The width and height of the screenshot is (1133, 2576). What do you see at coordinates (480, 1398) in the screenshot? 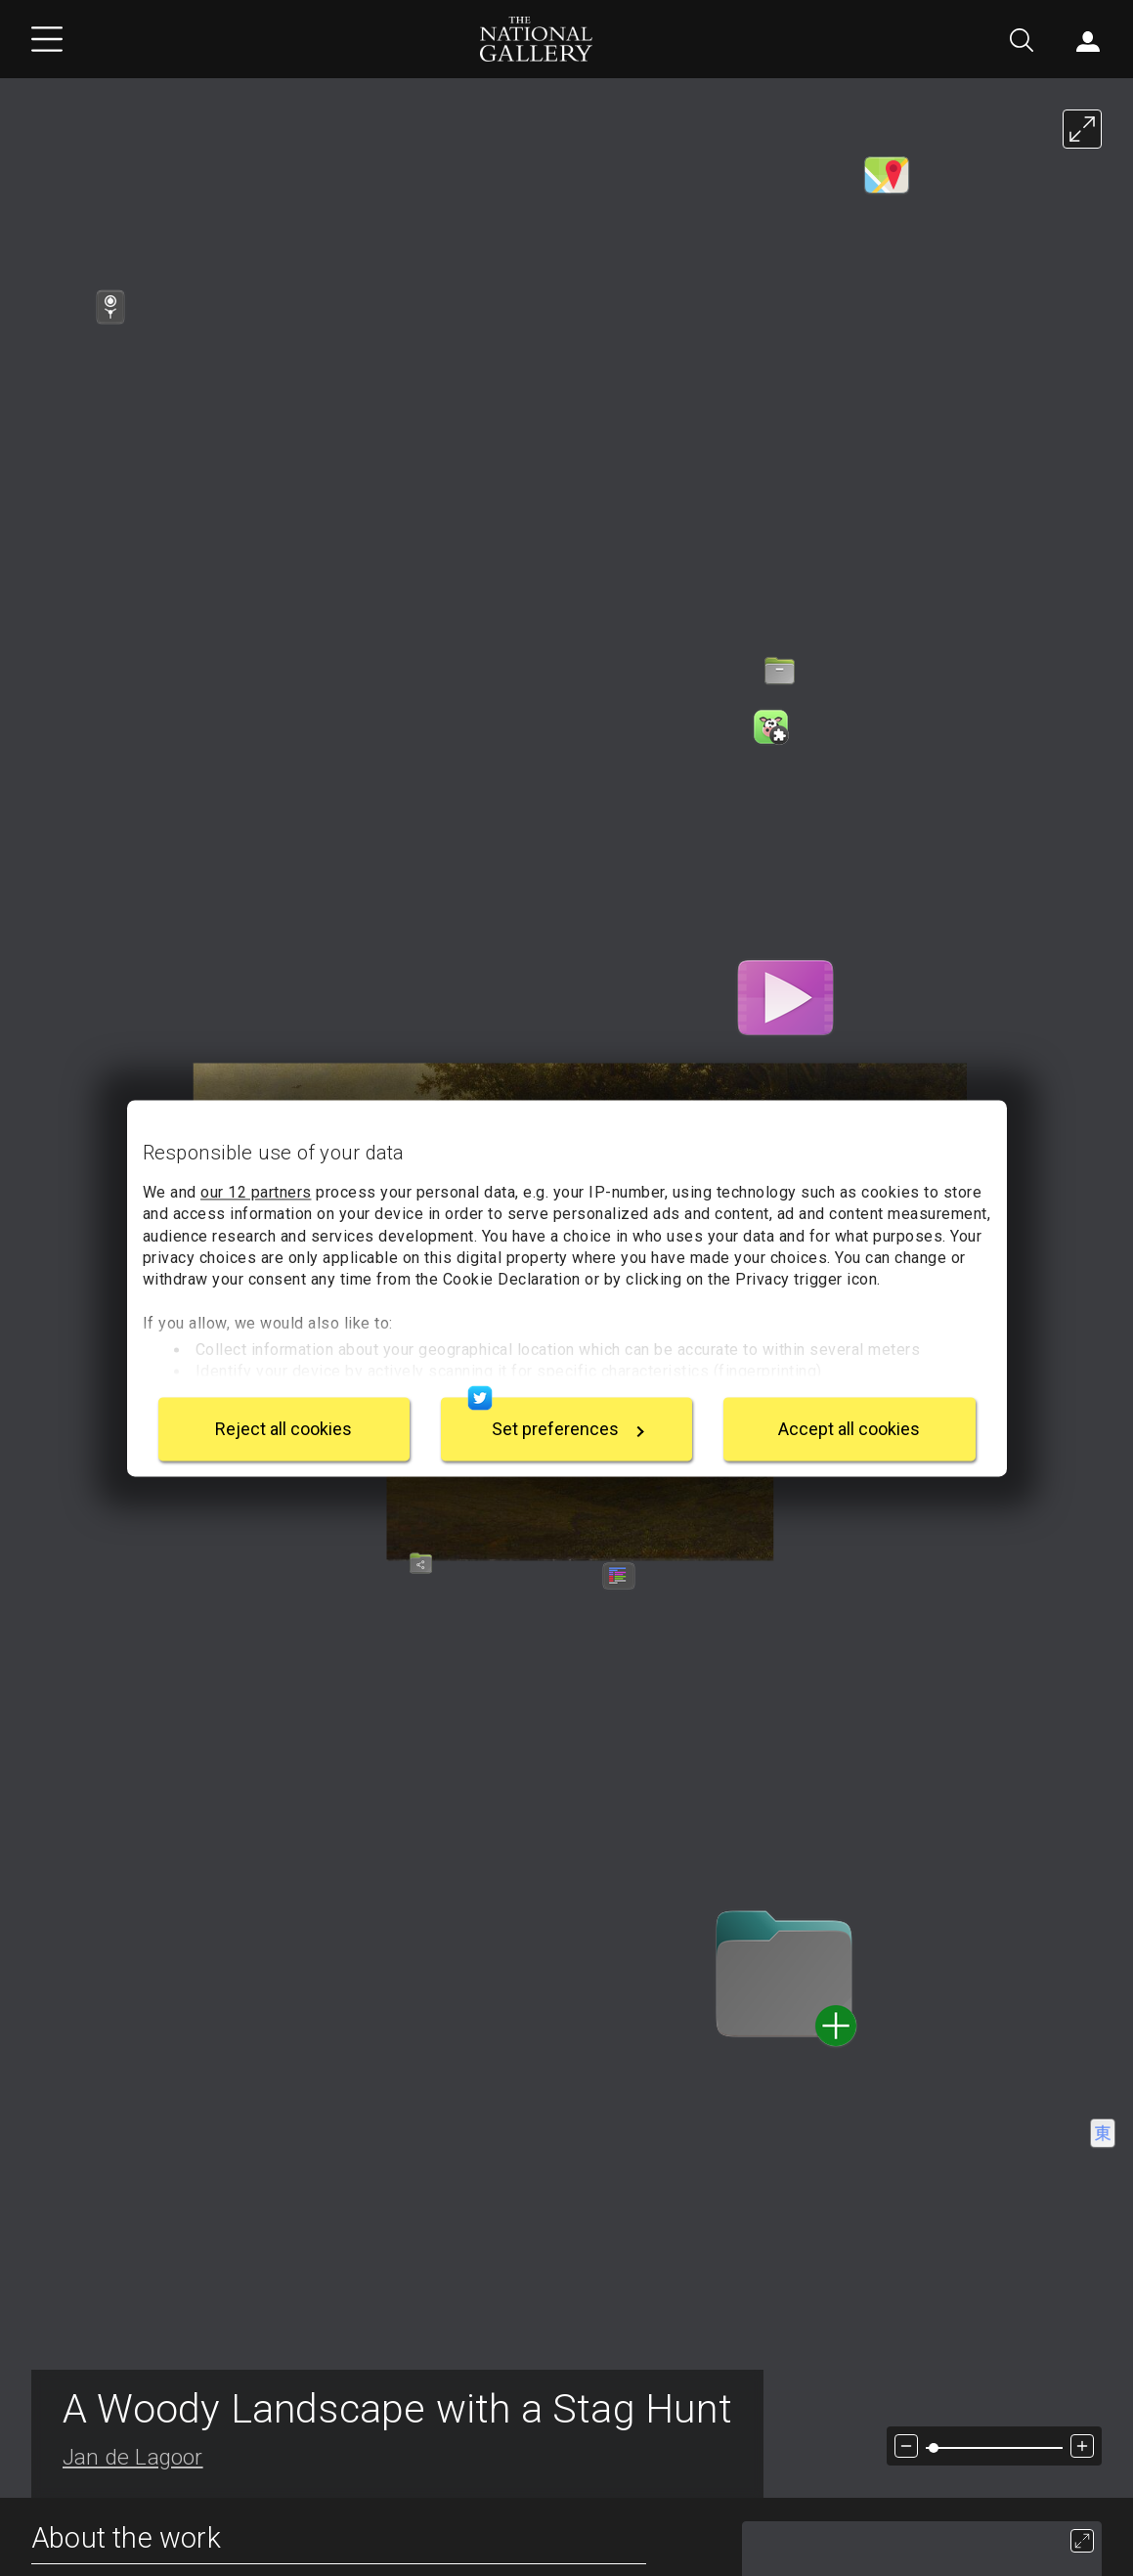
I see `open tweetdeck app` at bounding box center [480, 1398].